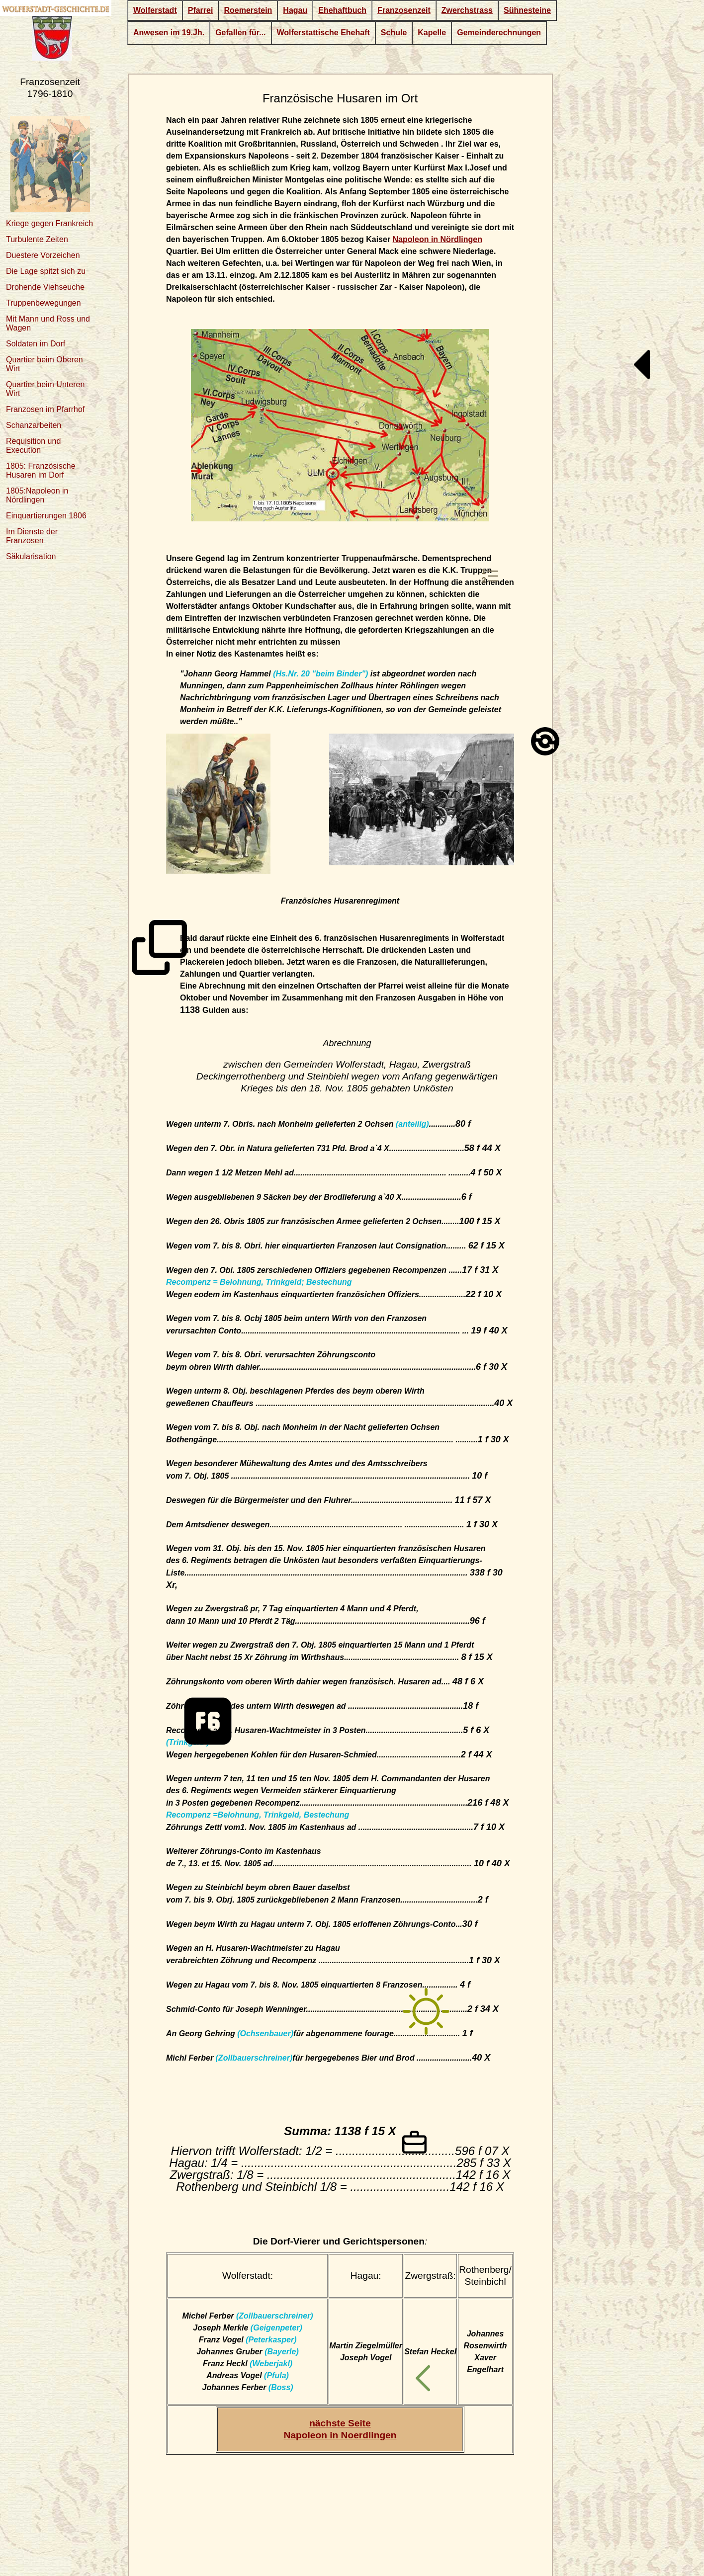 Image resolution: width=704 pixels, height=2576 pixels. What do you see at coordinates (426, 2011) in the screenshot?
I see `switch to light mode` at bounding box center [426, 2011].